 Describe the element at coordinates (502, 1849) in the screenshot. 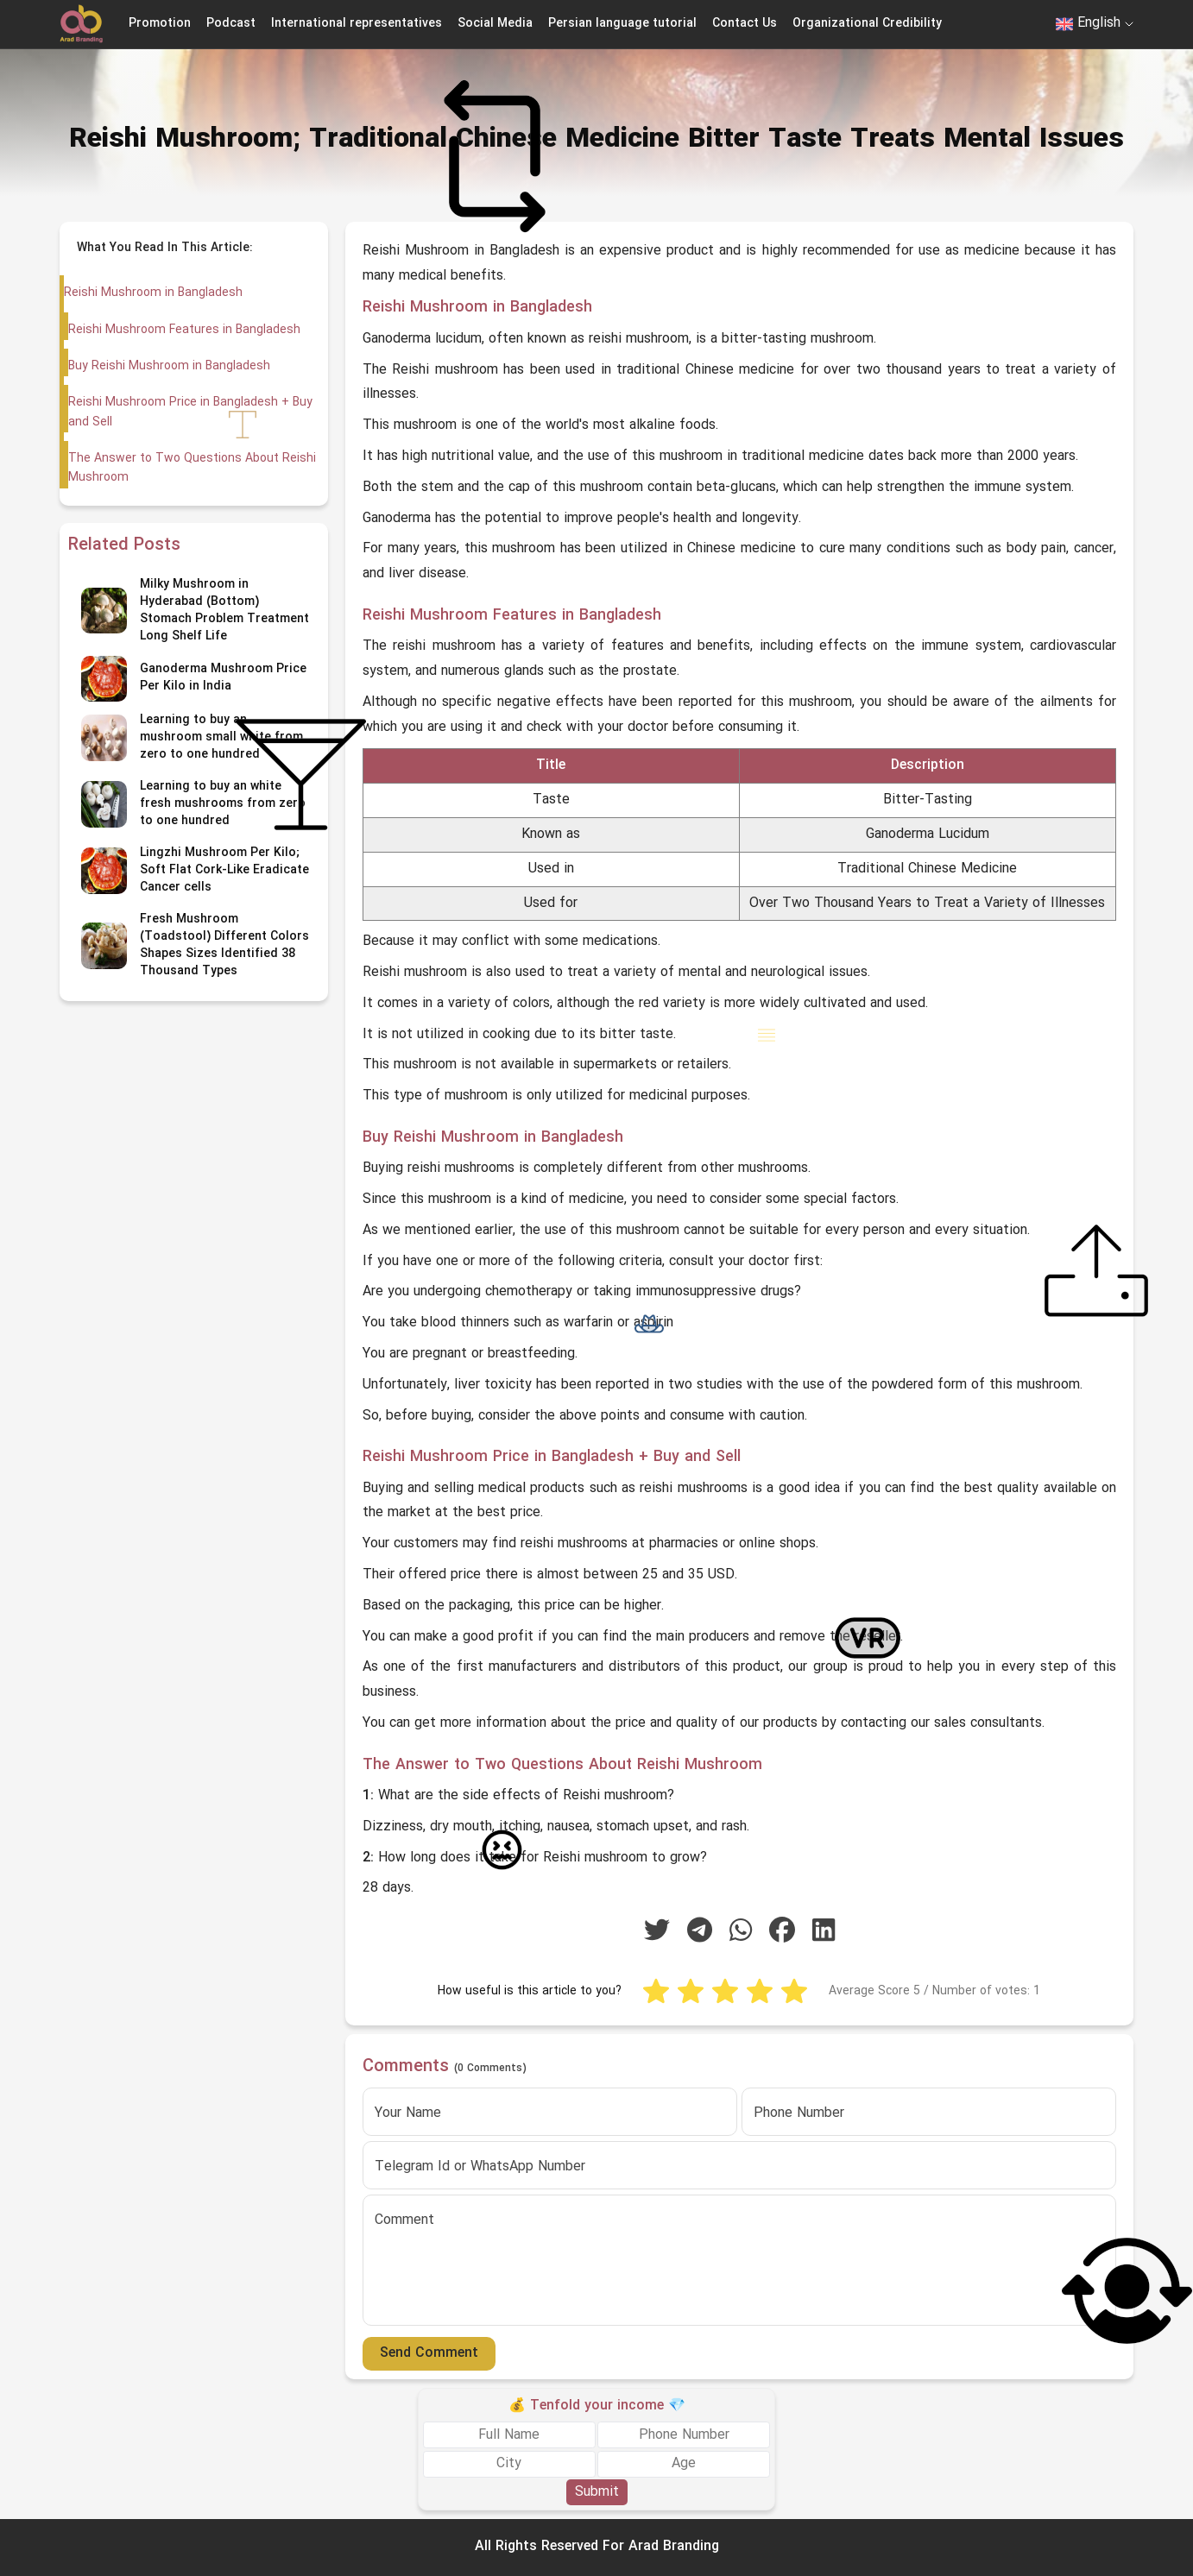

I see `express frustration or anger` at that location.